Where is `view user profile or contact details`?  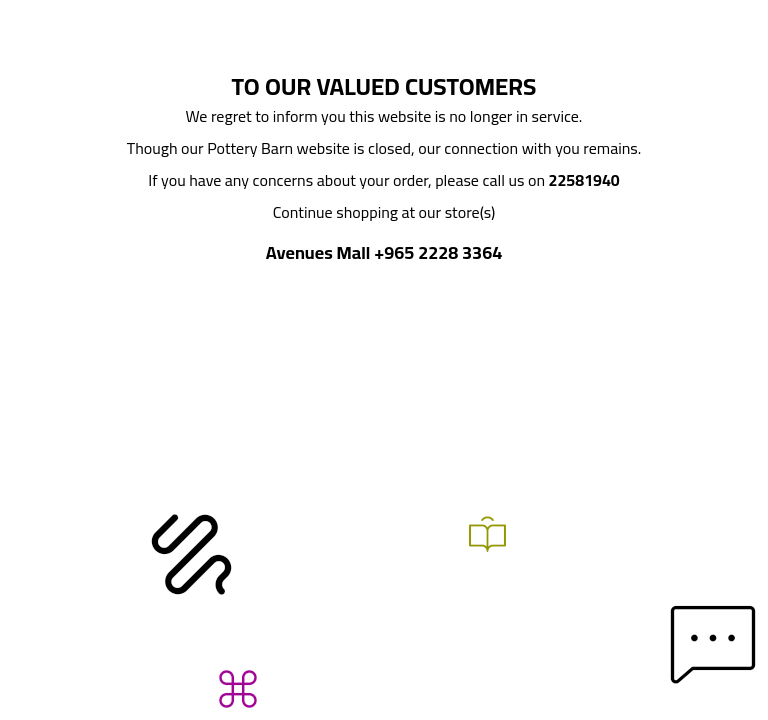
view user profile or contact details is located at coordinates (487, 533).